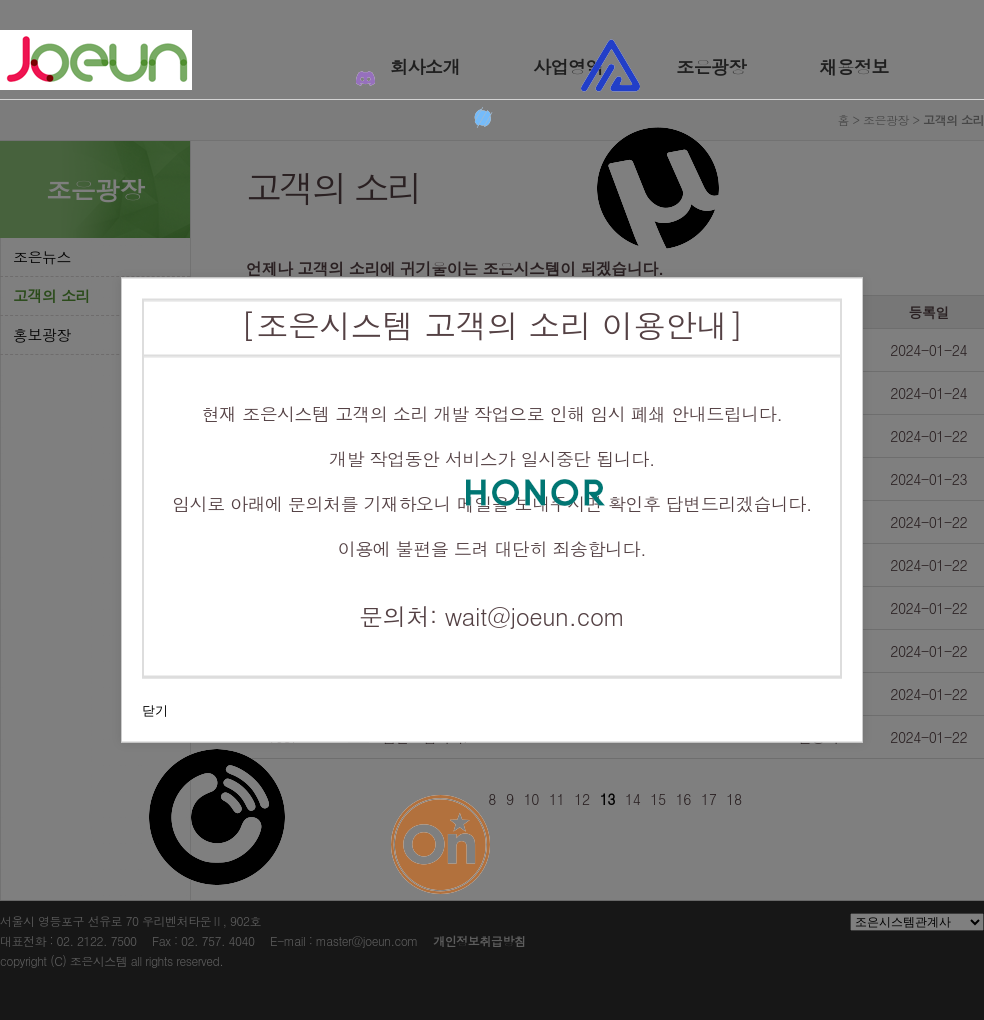  I want to click on honor brand logo, so click(535, 492).